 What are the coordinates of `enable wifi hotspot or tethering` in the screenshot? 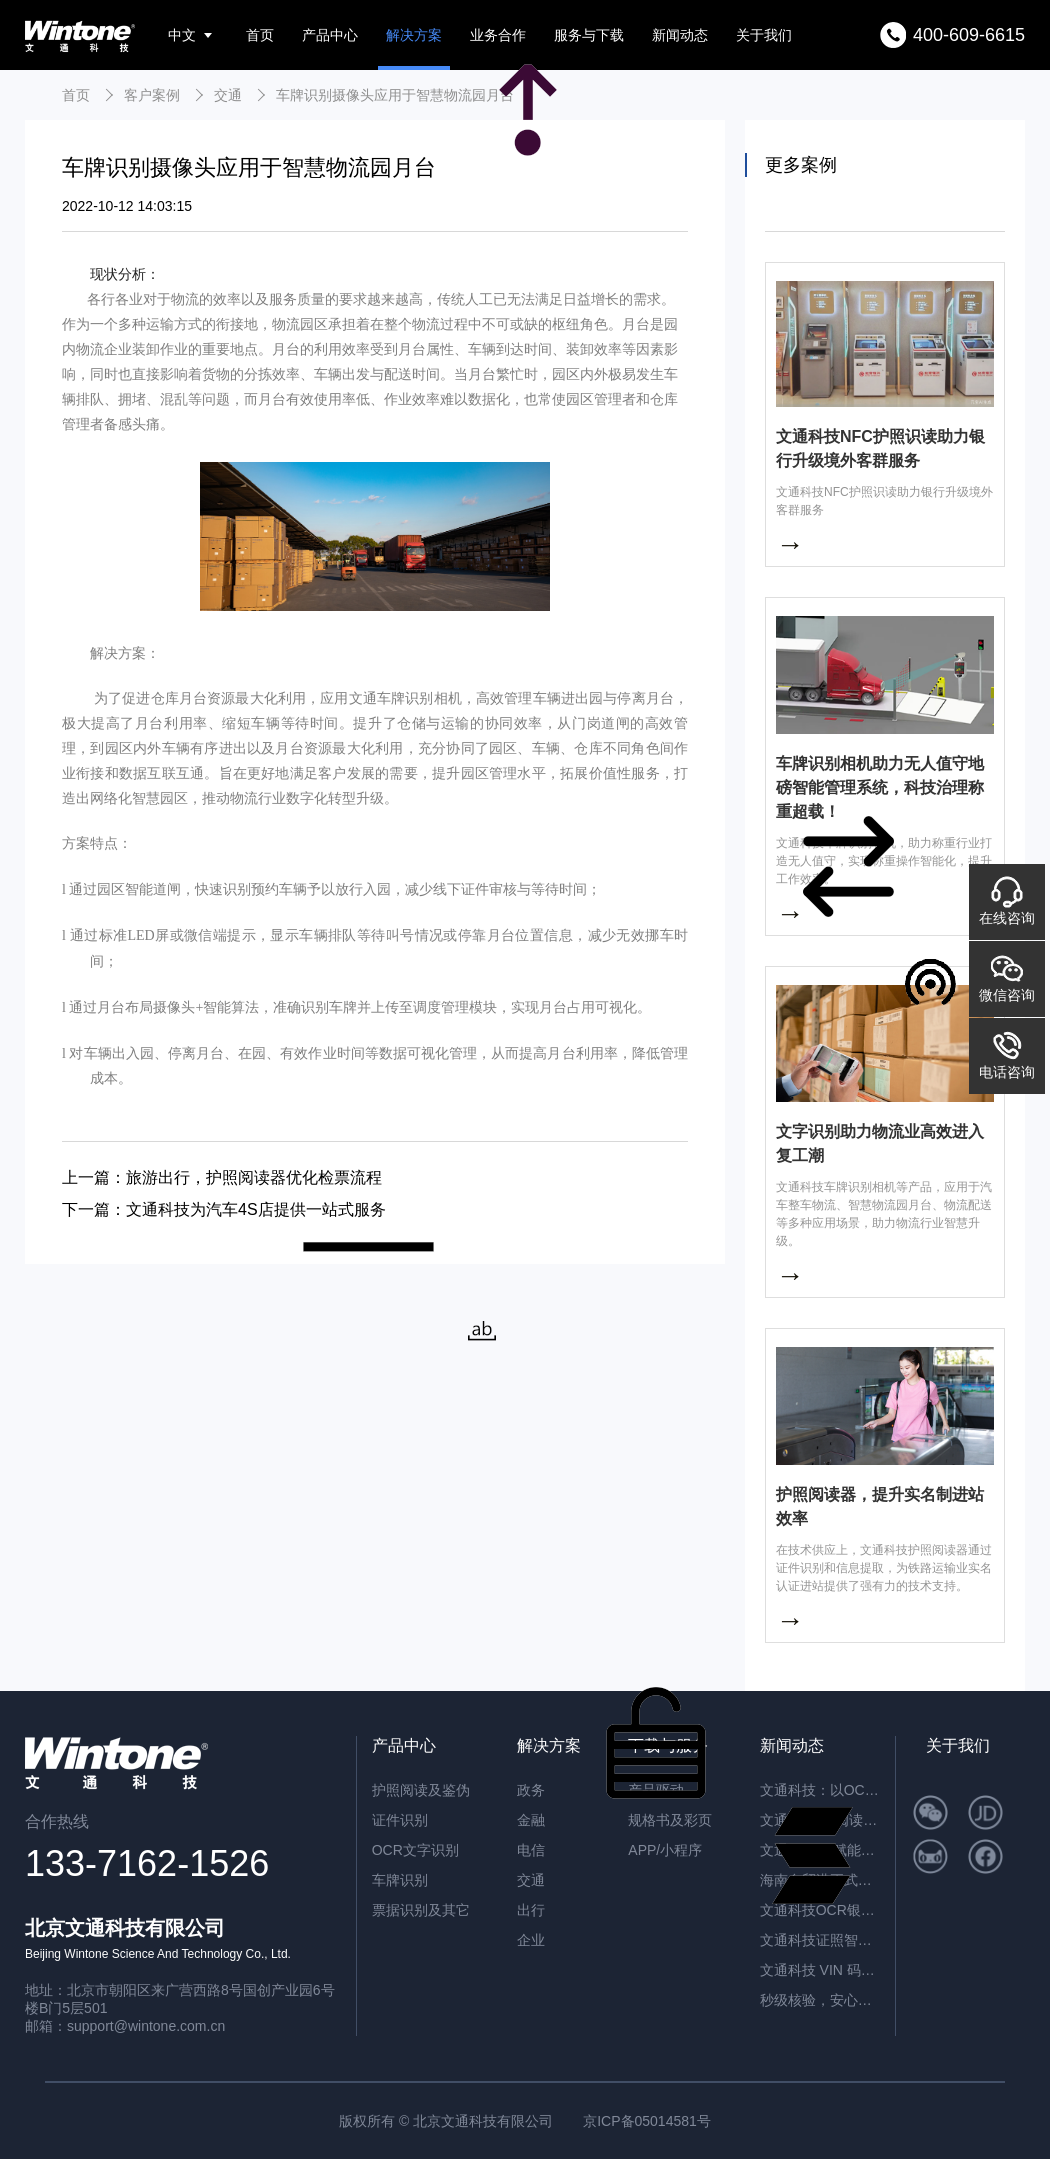 It's located at (930, 981).